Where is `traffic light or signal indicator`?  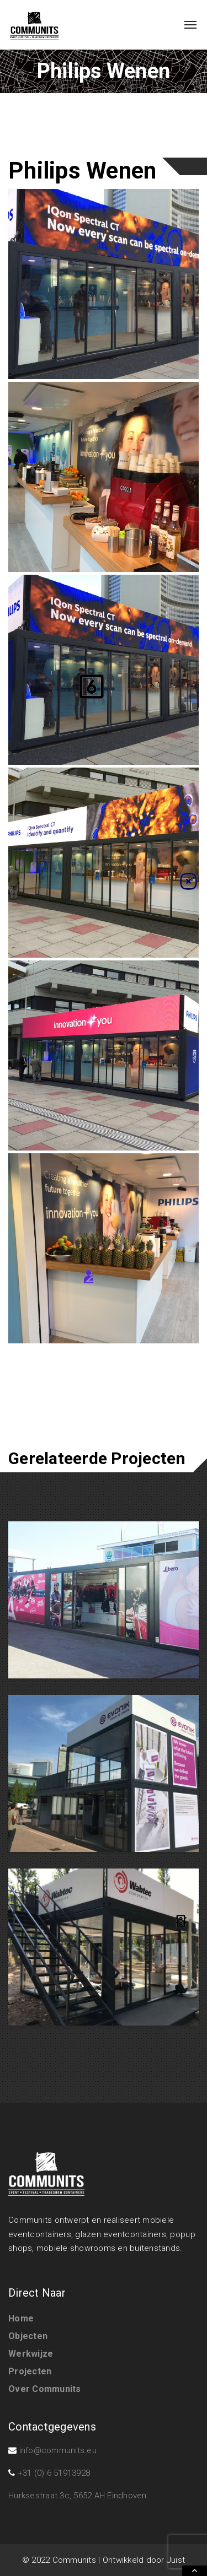
traffic light or signal indicator is located at coordinates (181, 1921).